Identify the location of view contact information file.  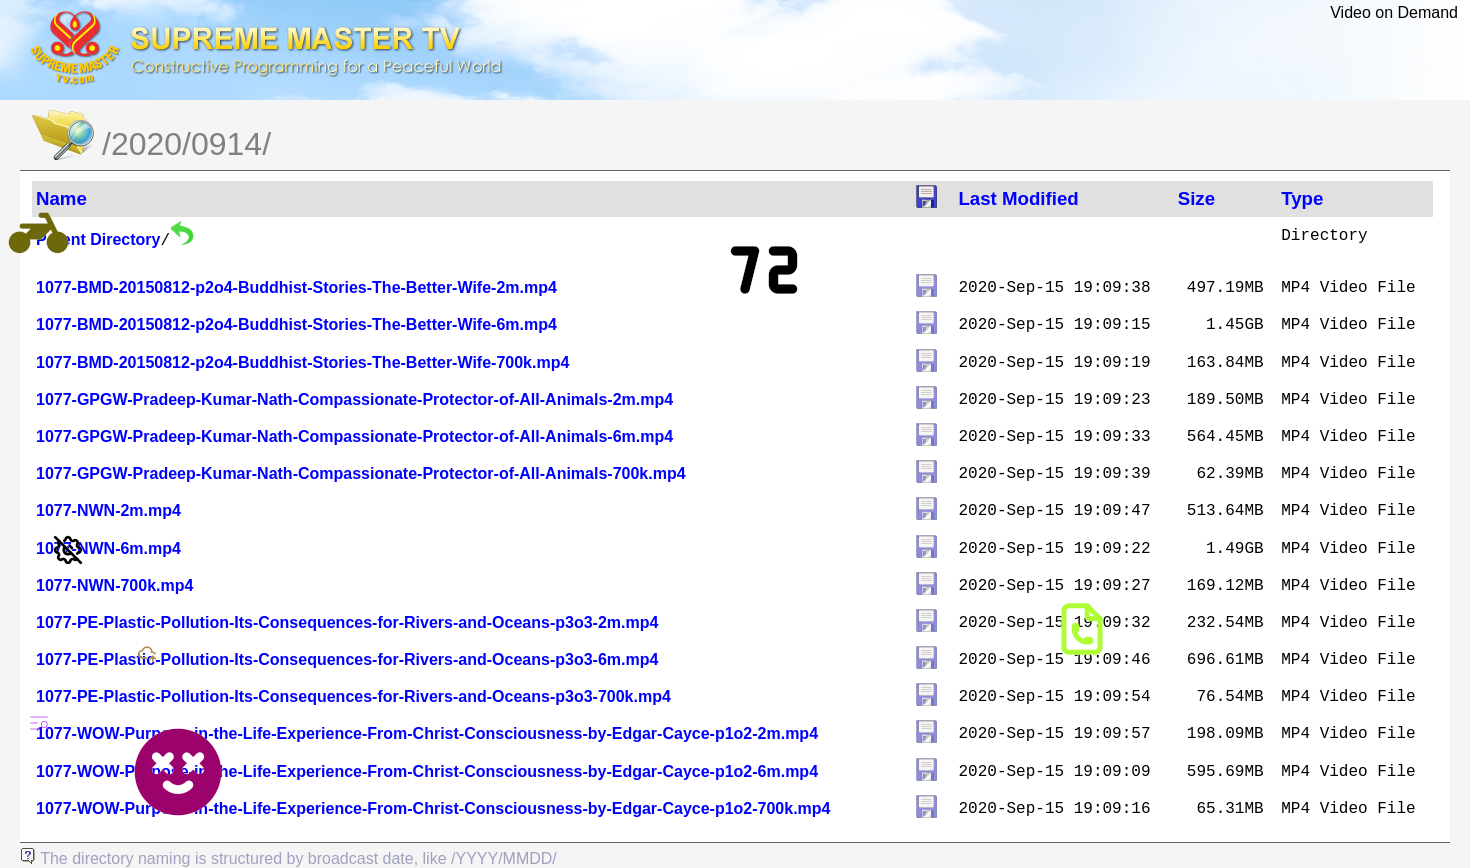
(1082, 629).